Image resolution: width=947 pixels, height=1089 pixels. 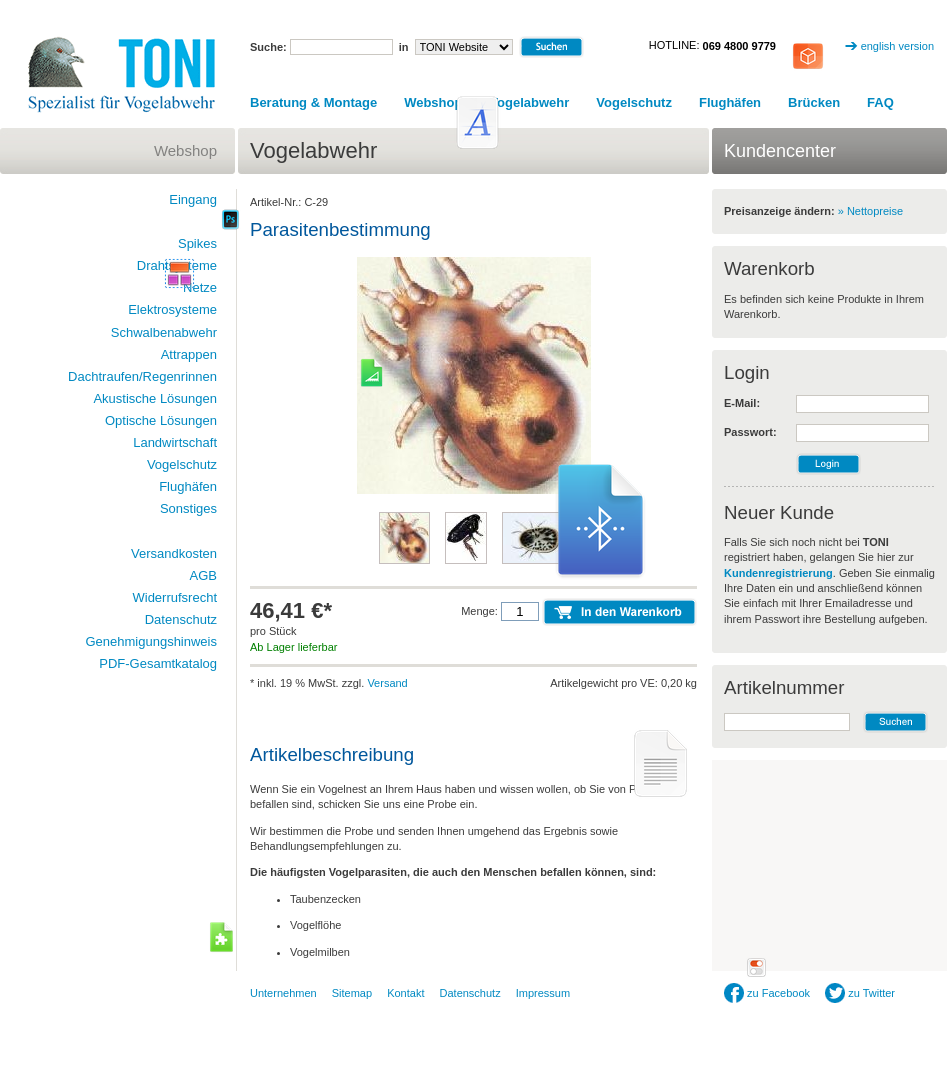 I want to click on open a UI designer or interface builder file, so click(x=405, y=373).